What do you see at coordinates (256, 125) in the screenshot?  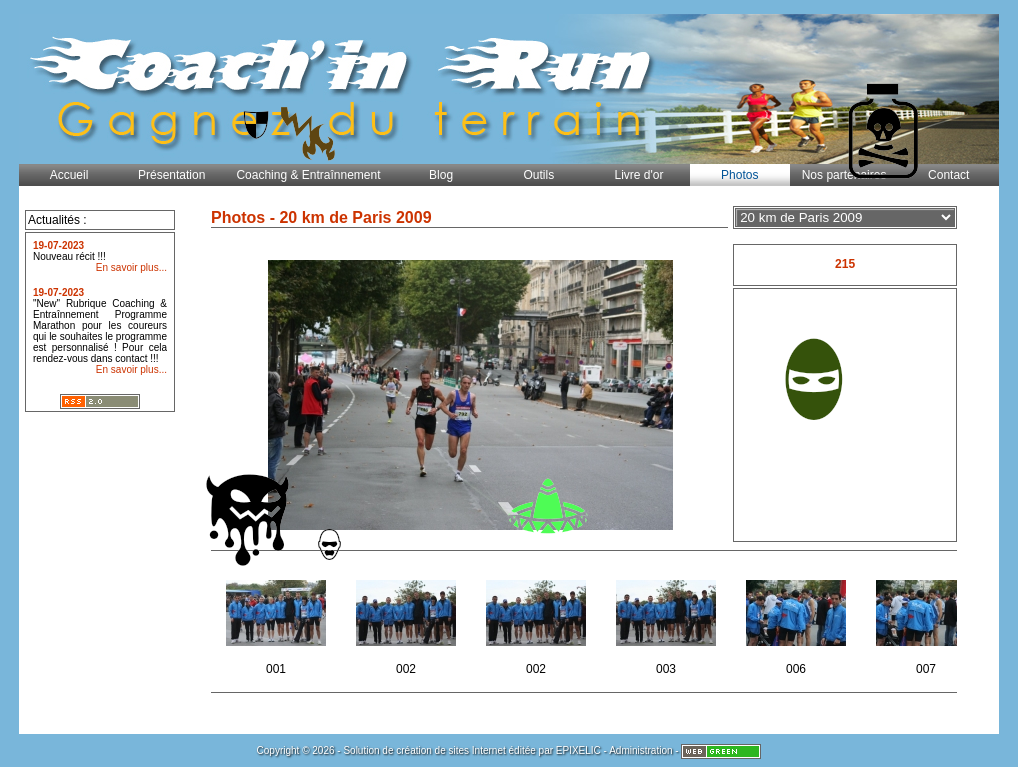 I see `indicates verified or protected status` at bounding box center [256, 125].